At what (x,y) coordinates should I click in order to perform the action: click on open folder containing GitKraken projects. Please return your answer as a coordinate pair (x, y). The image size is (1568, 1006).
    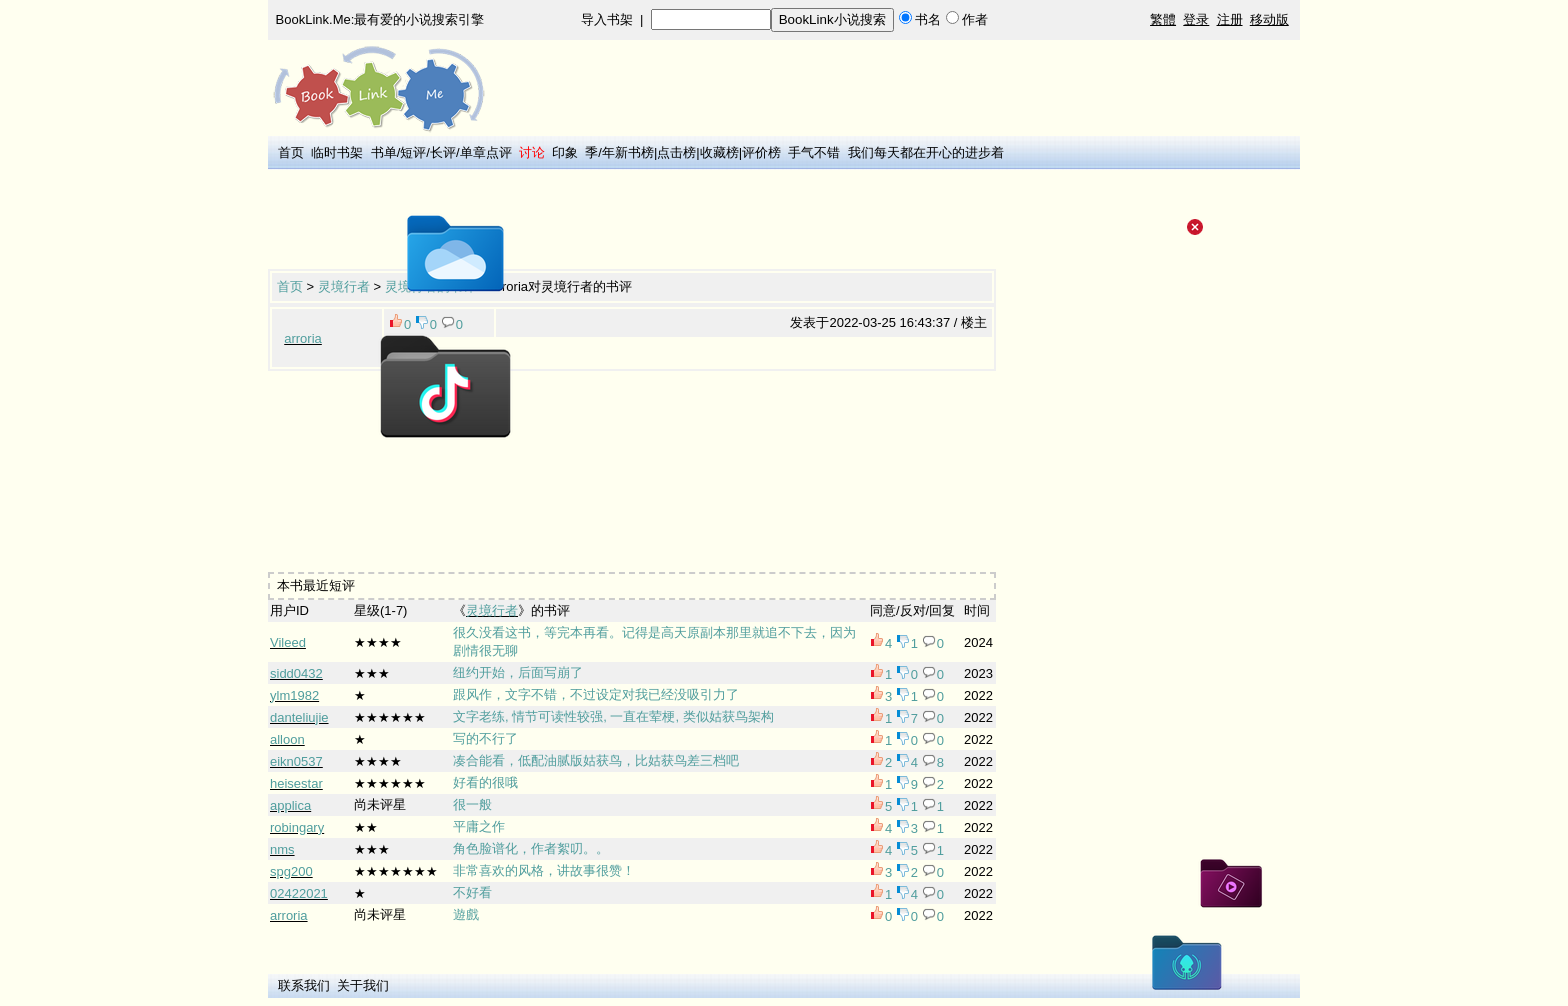
    Looking at the image, I should click on (1186, 964).